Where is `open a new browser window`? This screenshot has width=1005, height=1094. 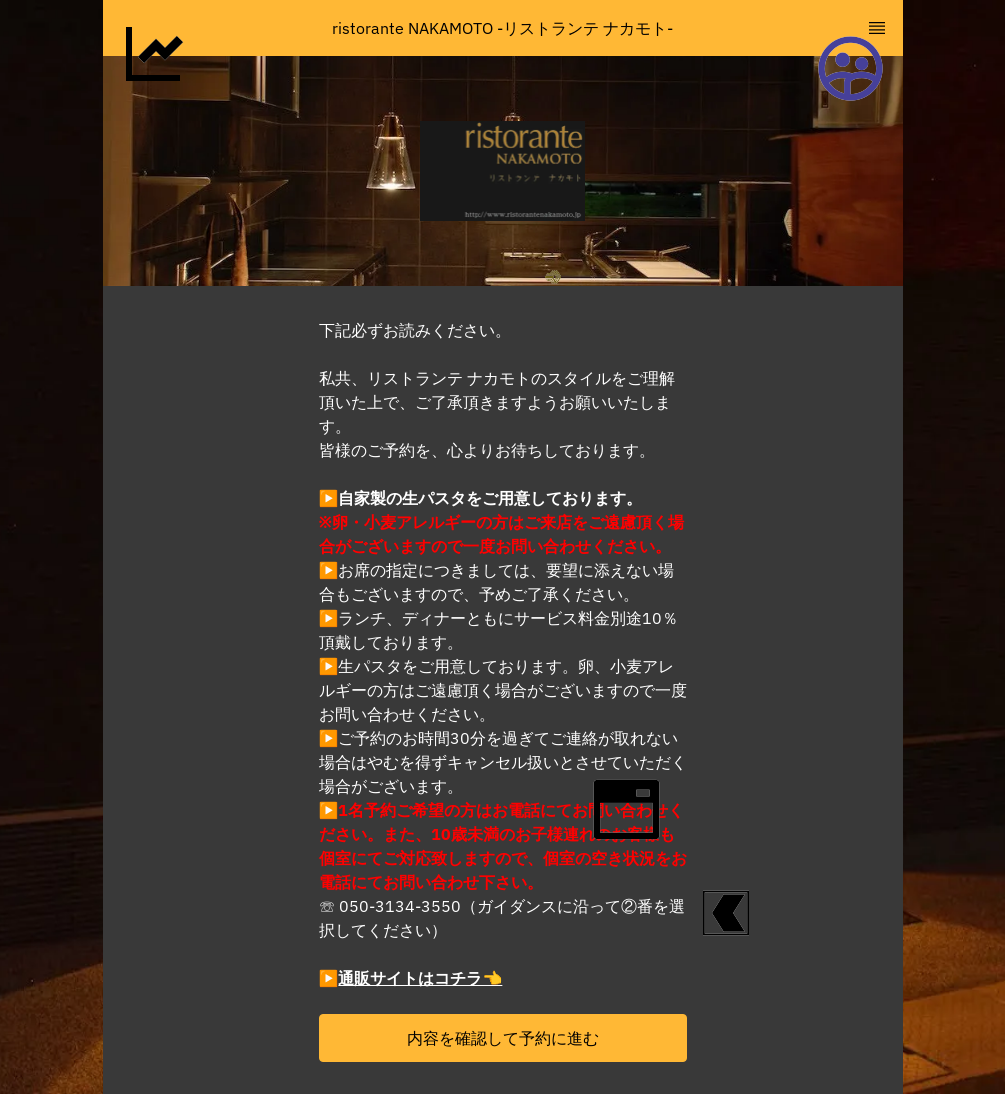
open a new browser window is located at coordinates (626, 809).